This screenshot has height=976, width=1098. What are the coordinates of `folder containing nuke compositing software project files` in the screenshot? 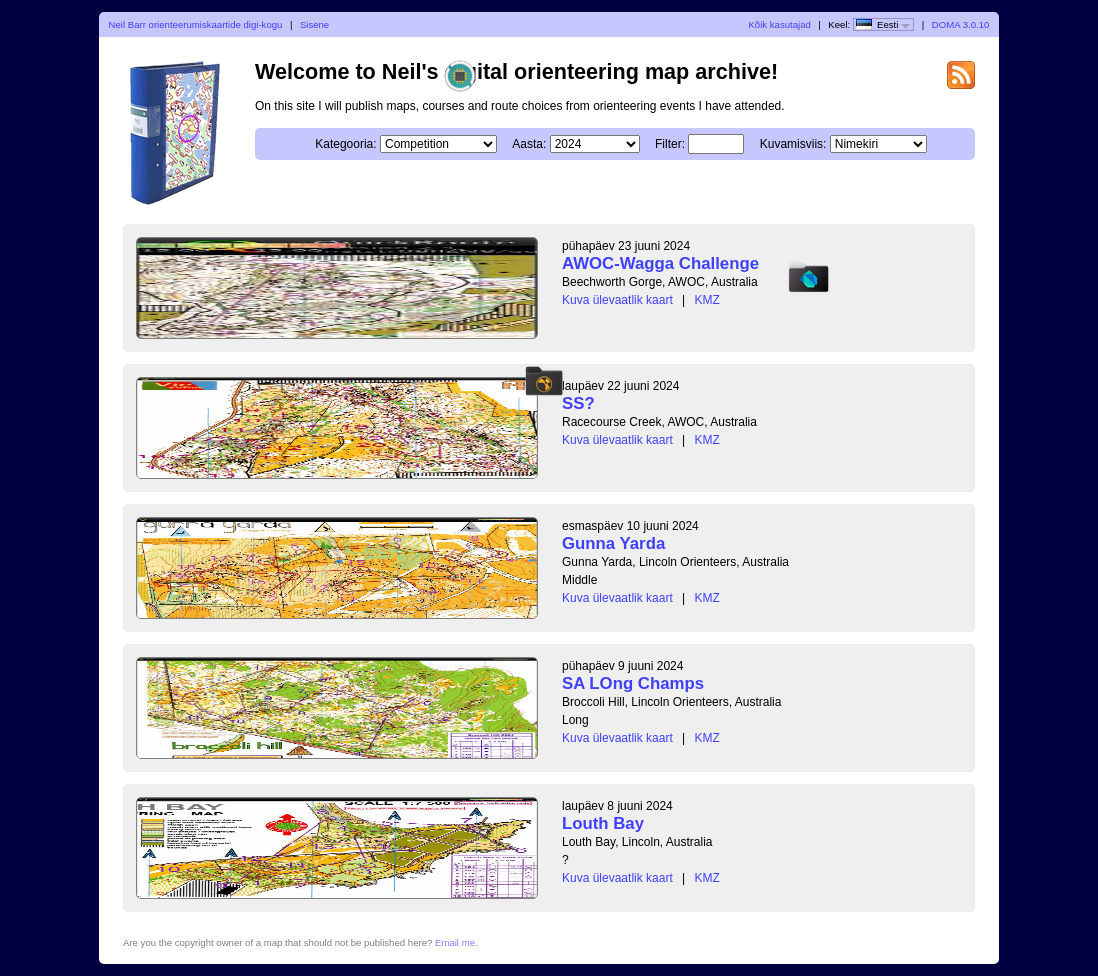 It's located at (544, 382).